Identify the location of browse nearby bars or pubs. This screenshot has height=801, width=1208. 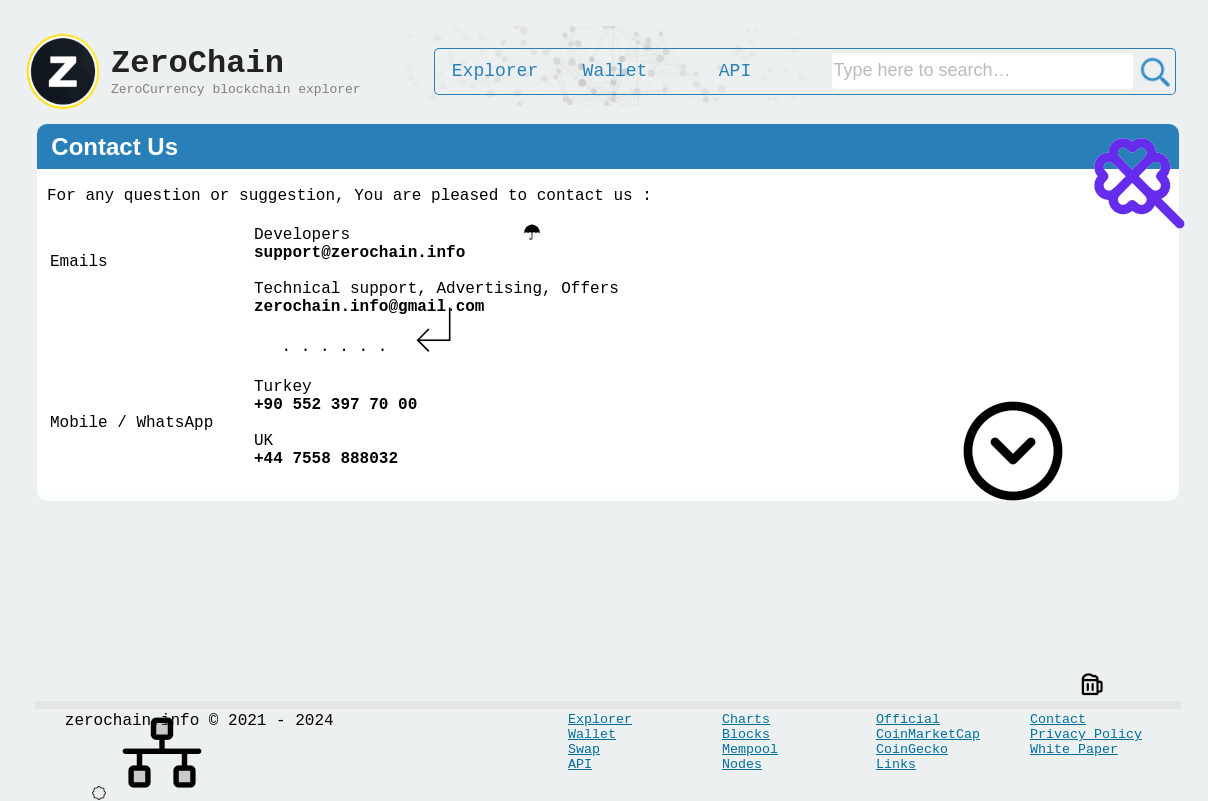
(1091, 685).